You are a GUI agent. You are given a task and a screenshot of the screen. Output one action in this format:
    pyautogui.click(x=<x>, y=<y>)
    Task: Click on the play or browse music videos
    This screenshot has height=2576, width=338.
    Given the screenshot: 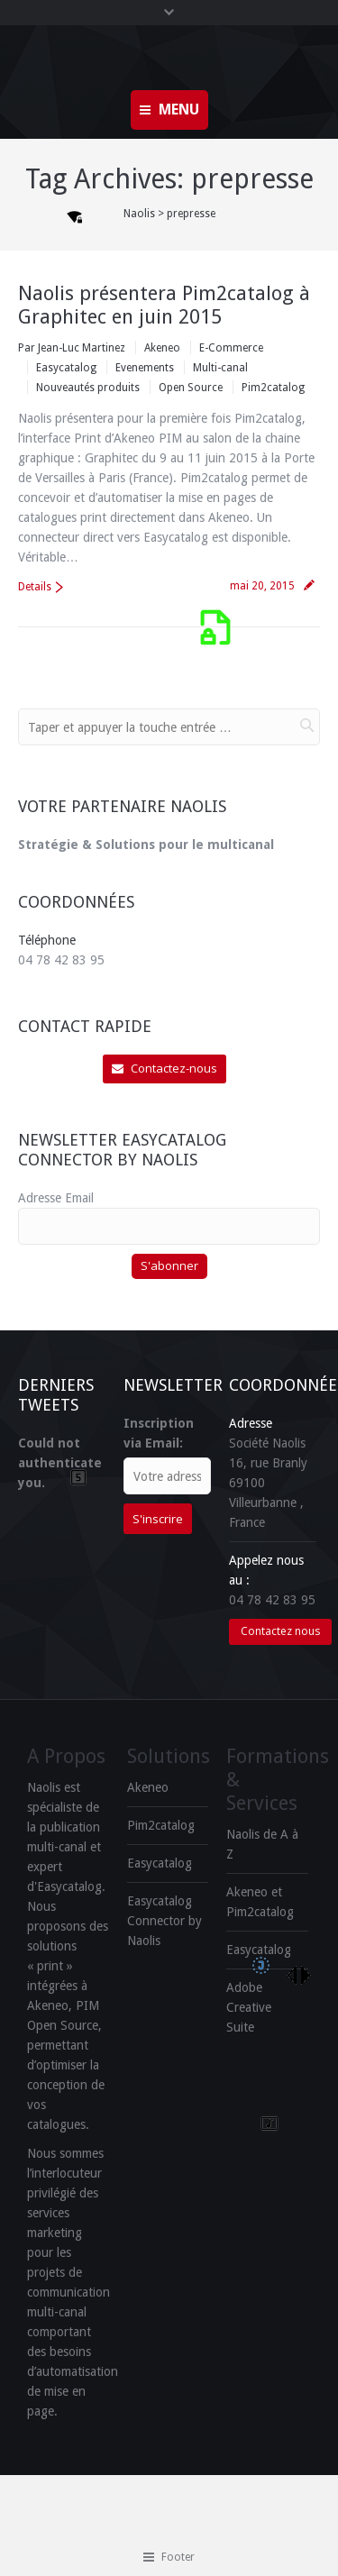 What is the action you would take?
    pyautogui.click(x=269, y=2124)
    